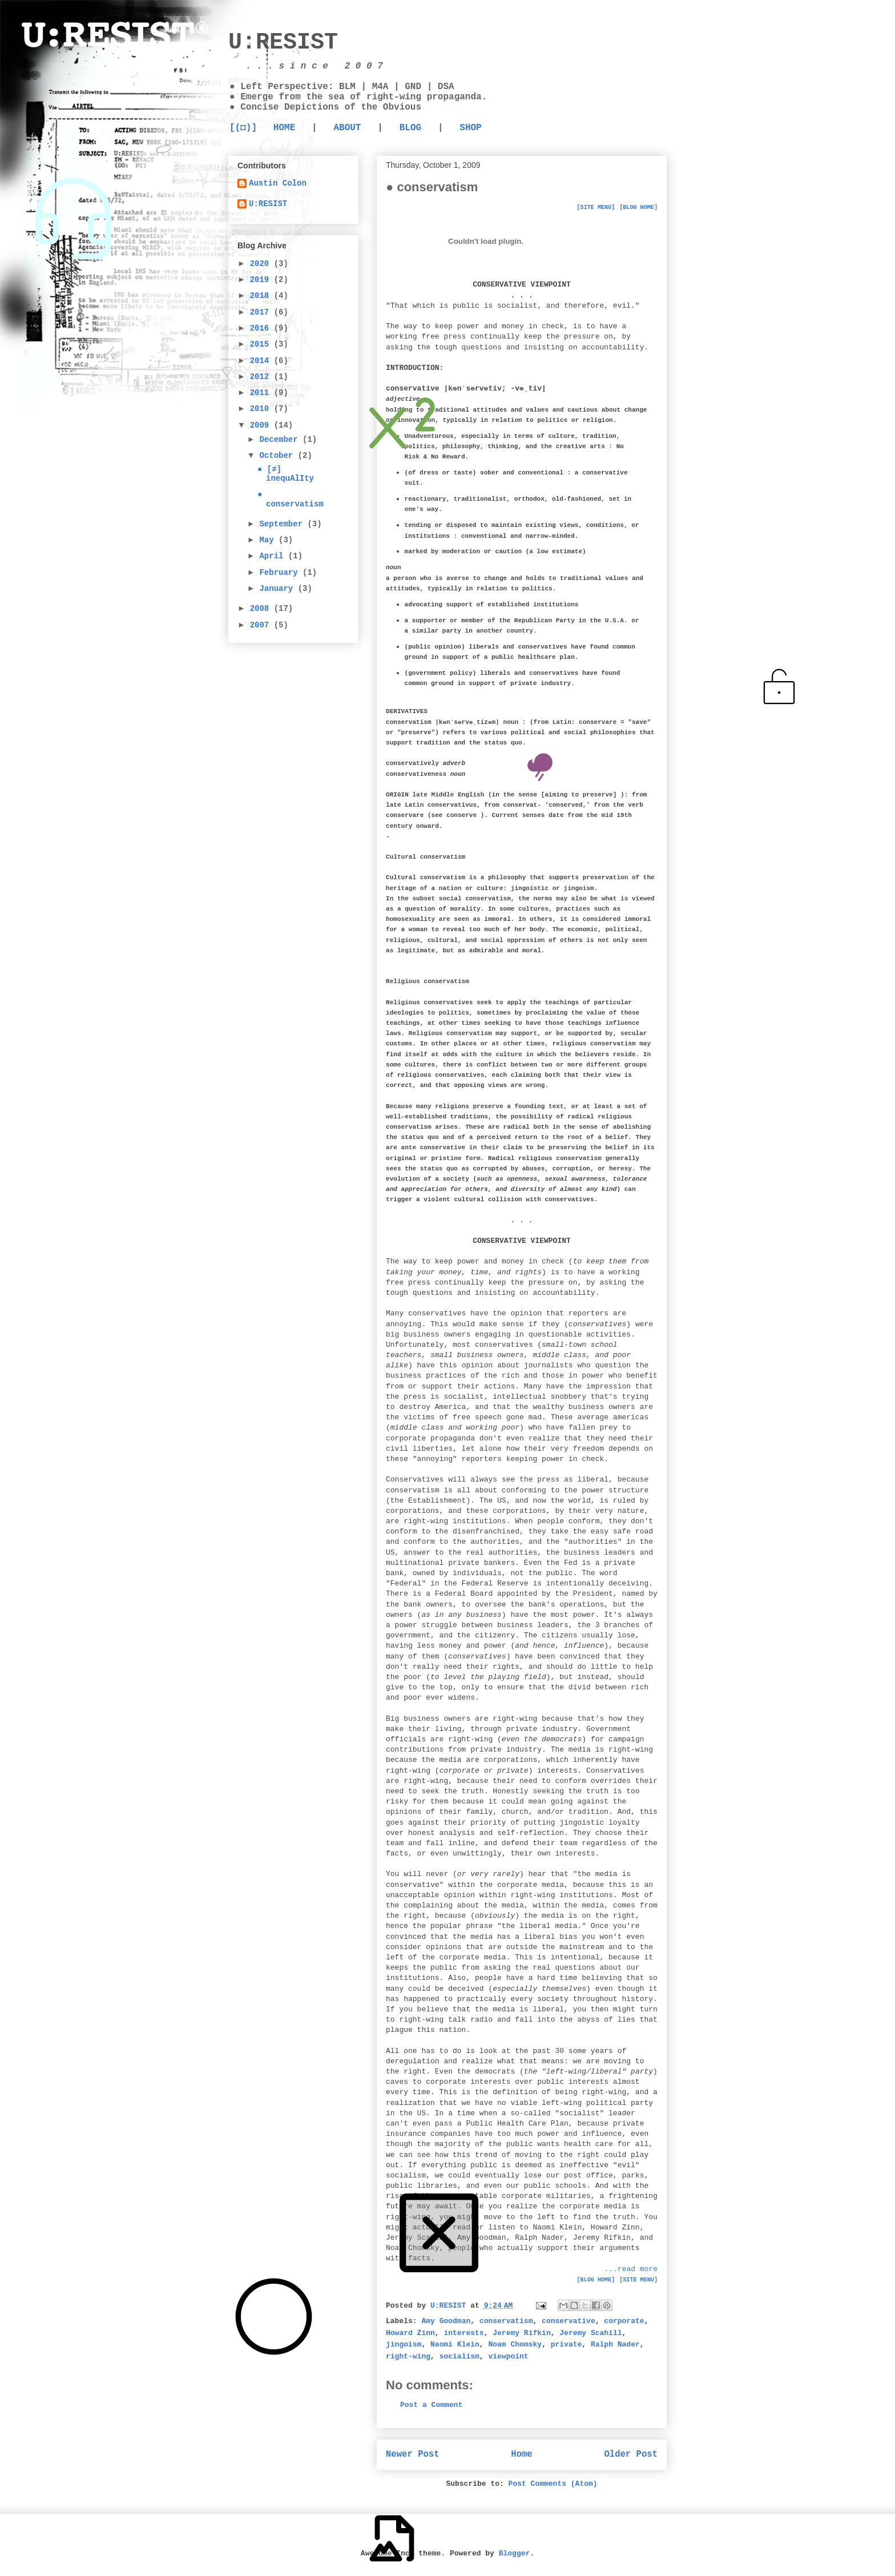  Describe the element at coordinates (394, 2538) in the screenshot. I see `view image file` at that location.